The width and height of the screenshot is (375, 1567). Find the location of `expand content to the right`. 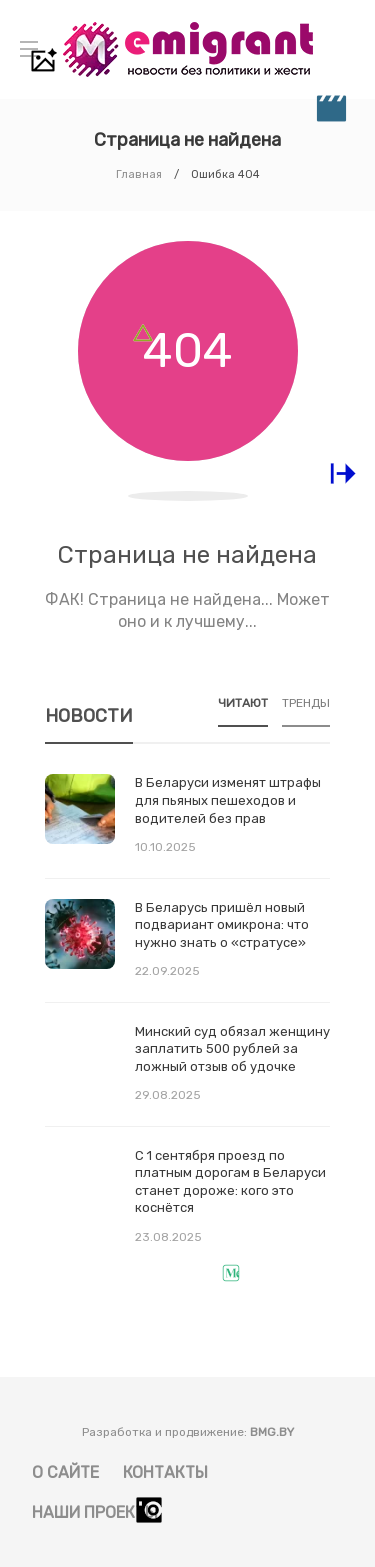

expand content to the right is located at coordinates (342, 473).